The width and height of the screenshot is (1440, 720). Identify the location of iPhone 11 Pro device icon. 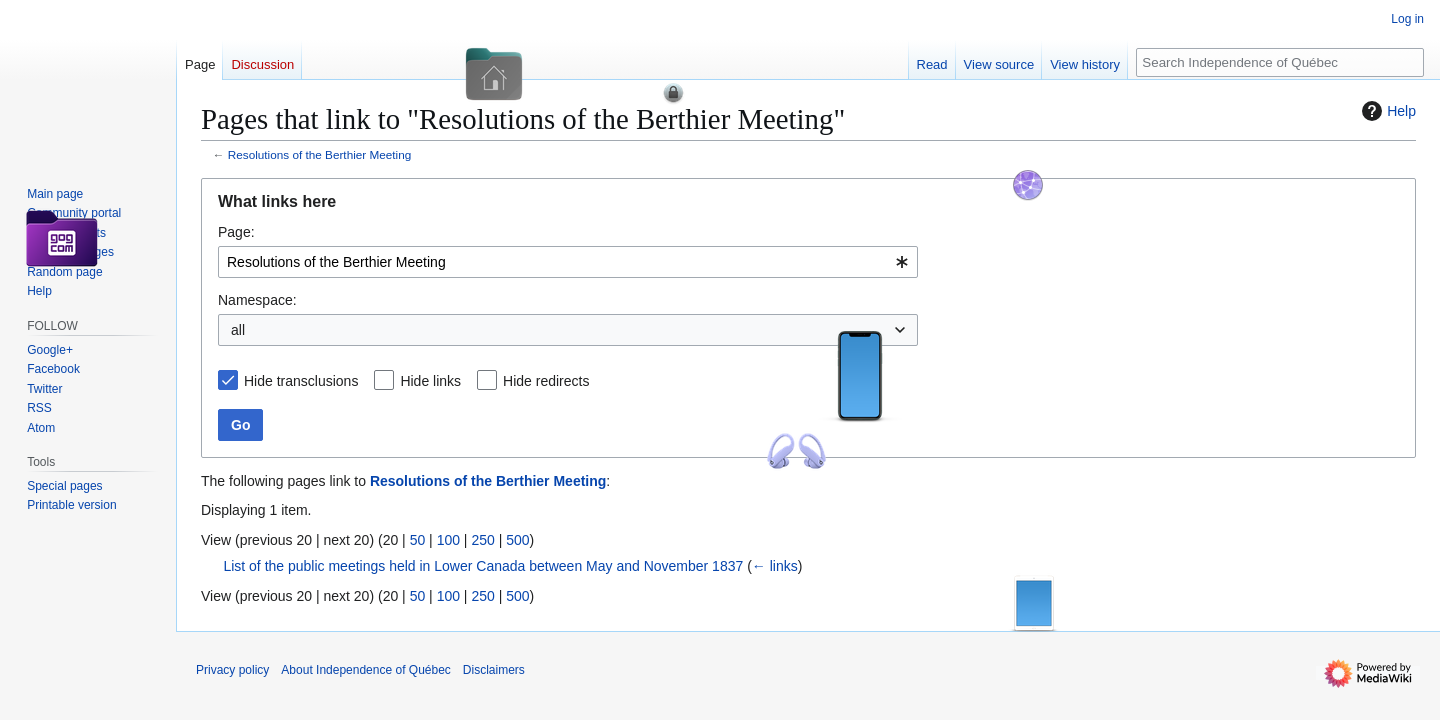
(860, 377).